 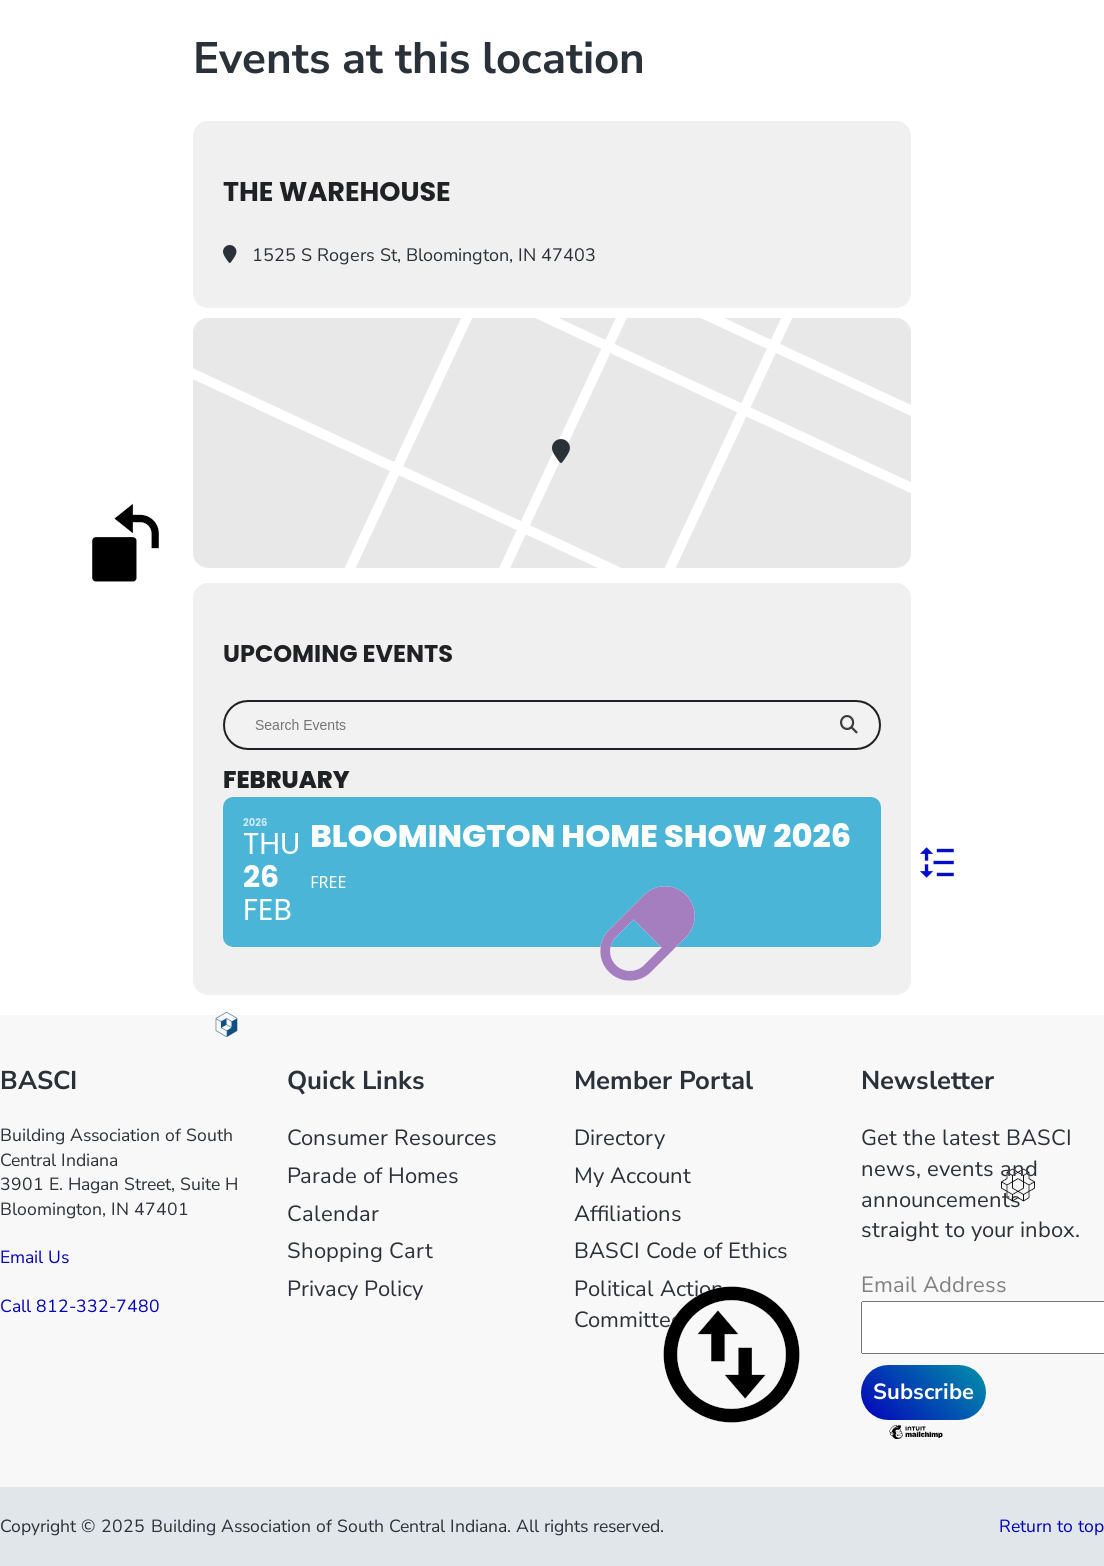 I want to click on access medication or pharmacy features, so click(x=647, y=933).